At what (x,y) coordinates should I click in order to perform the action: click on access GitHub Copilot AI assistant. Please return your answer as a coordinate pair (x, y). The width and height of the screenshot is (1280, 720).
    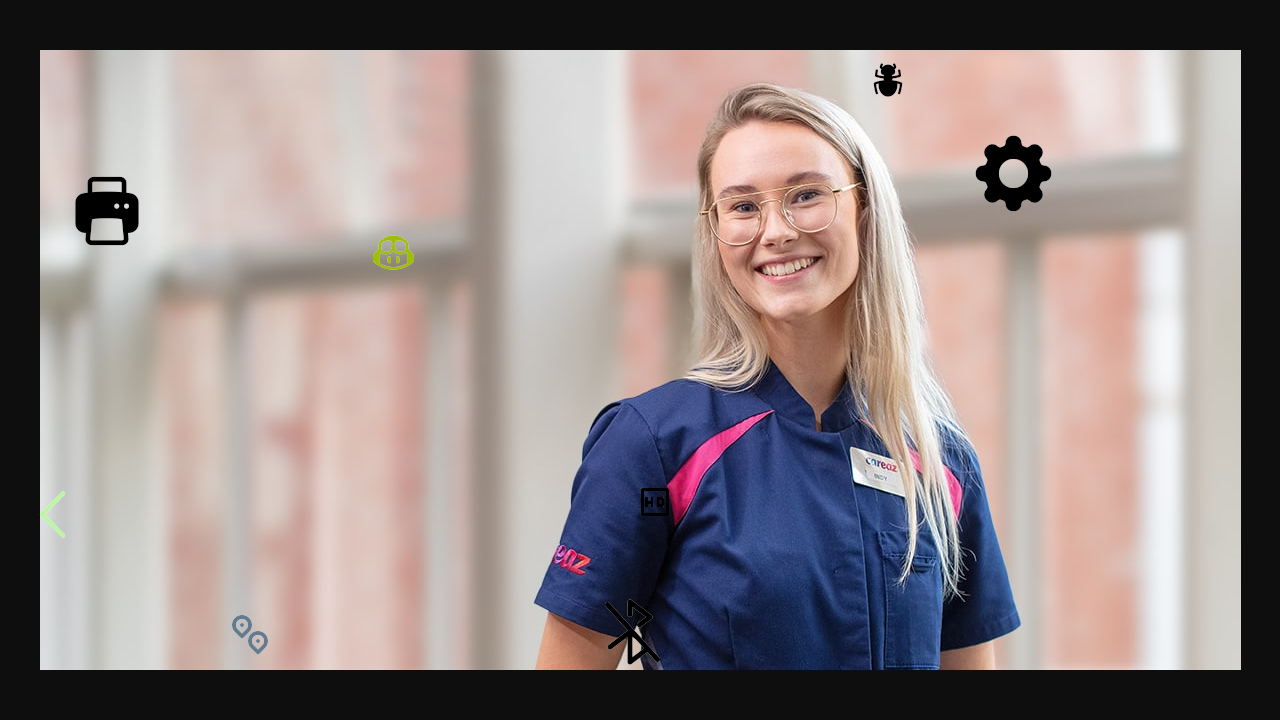
    Looking at the image, I should click on (393, 252).